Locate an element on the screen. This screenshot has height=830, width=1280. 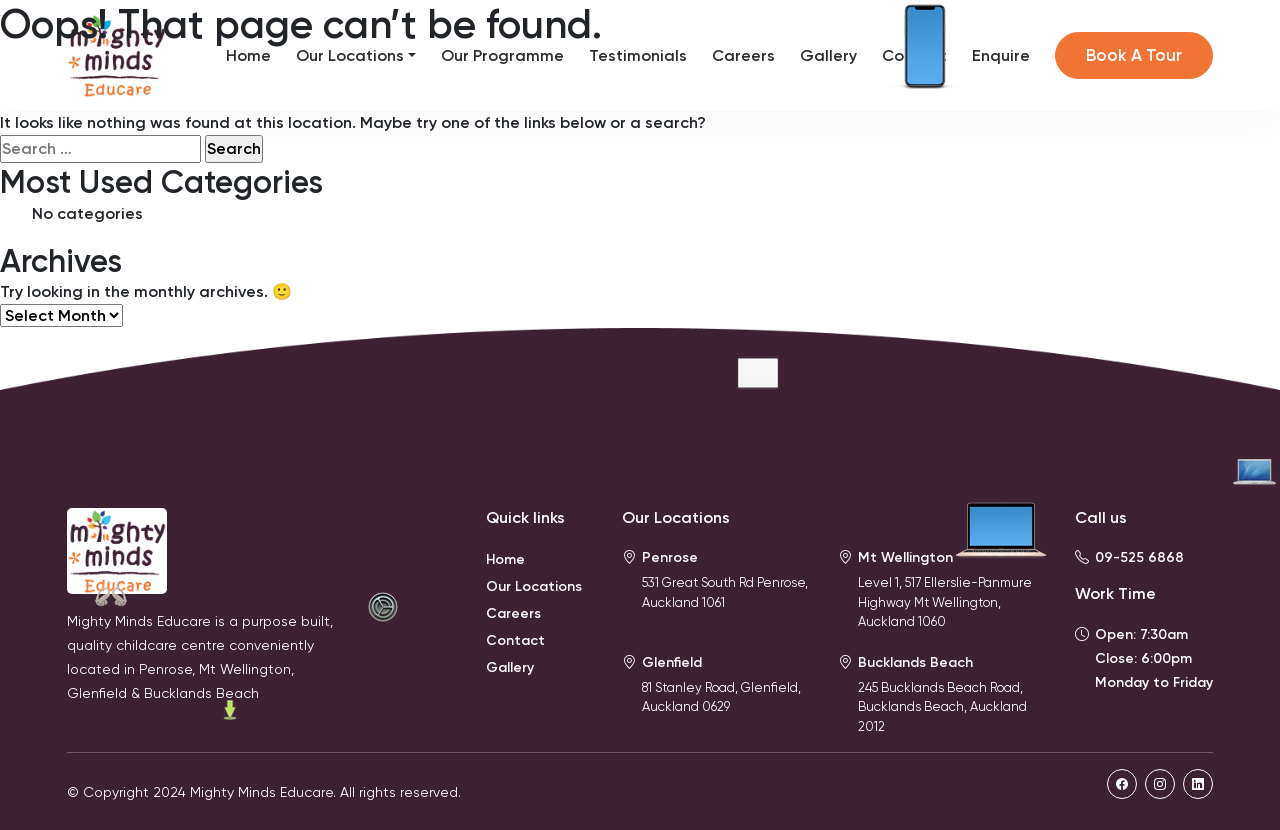
represents a macbook pro device in system settings is located at coordinates (1254, 470).